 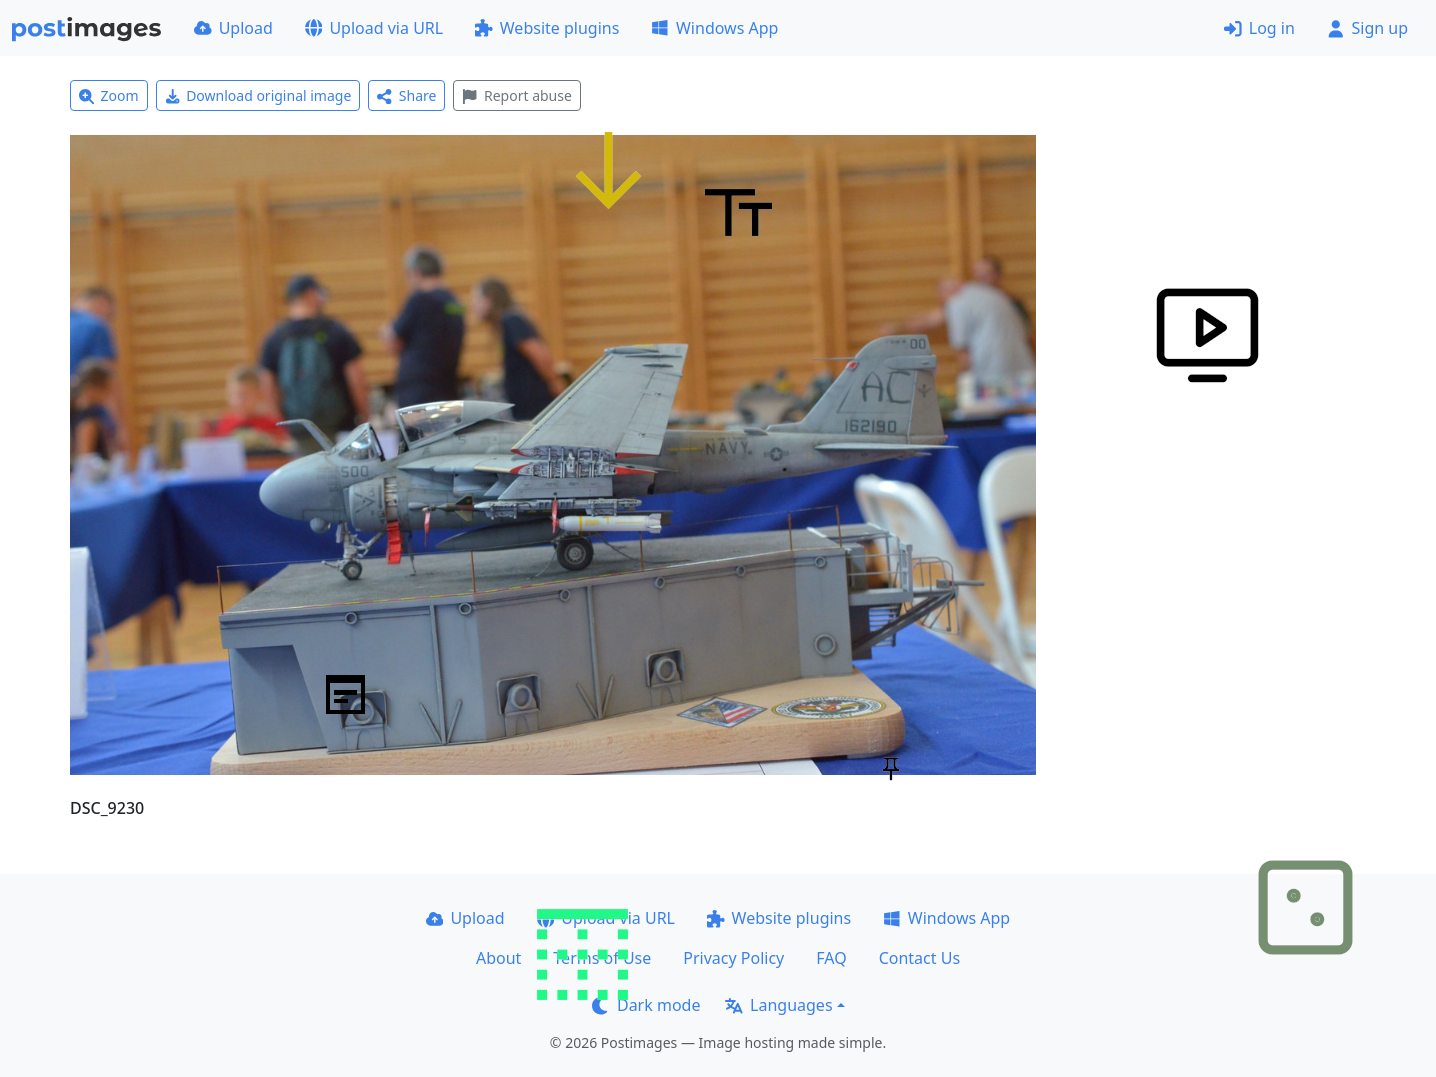 I want to click on scroll down or view more content, so click(x=608, y=170).